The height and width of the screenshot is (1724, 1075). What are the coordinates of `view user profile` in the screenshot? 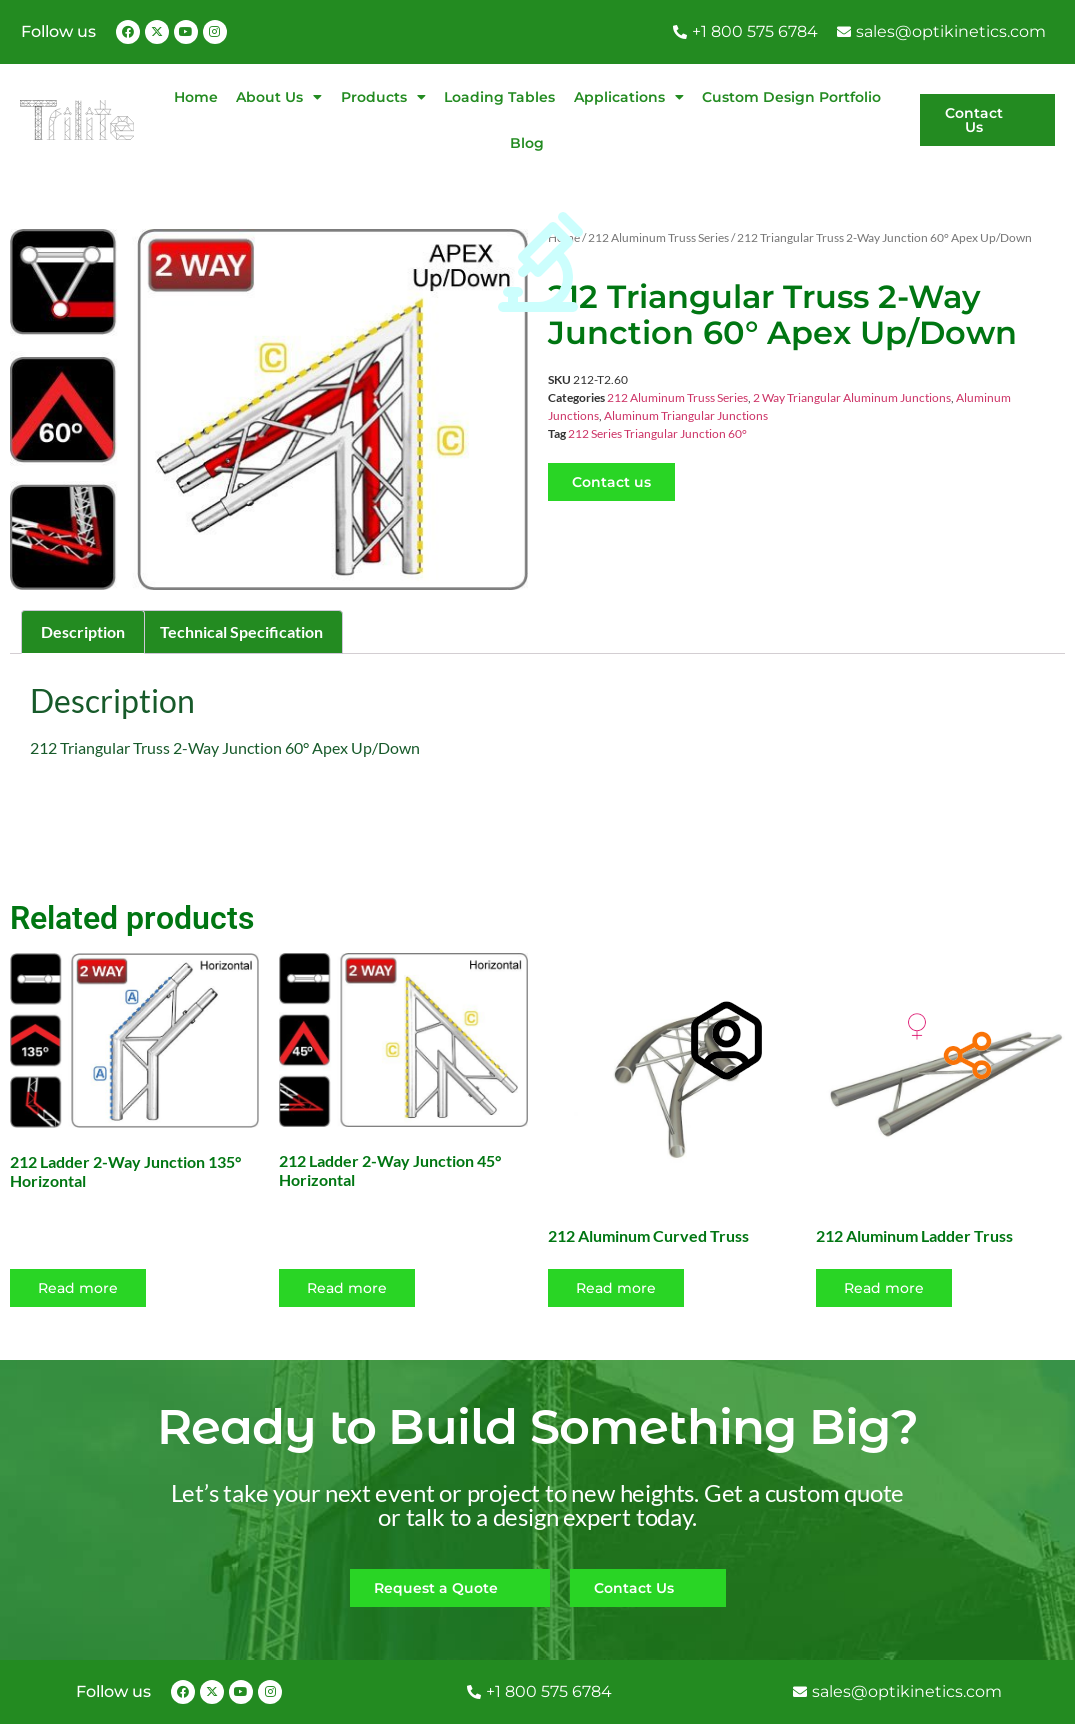 It's located at (726, 1040).